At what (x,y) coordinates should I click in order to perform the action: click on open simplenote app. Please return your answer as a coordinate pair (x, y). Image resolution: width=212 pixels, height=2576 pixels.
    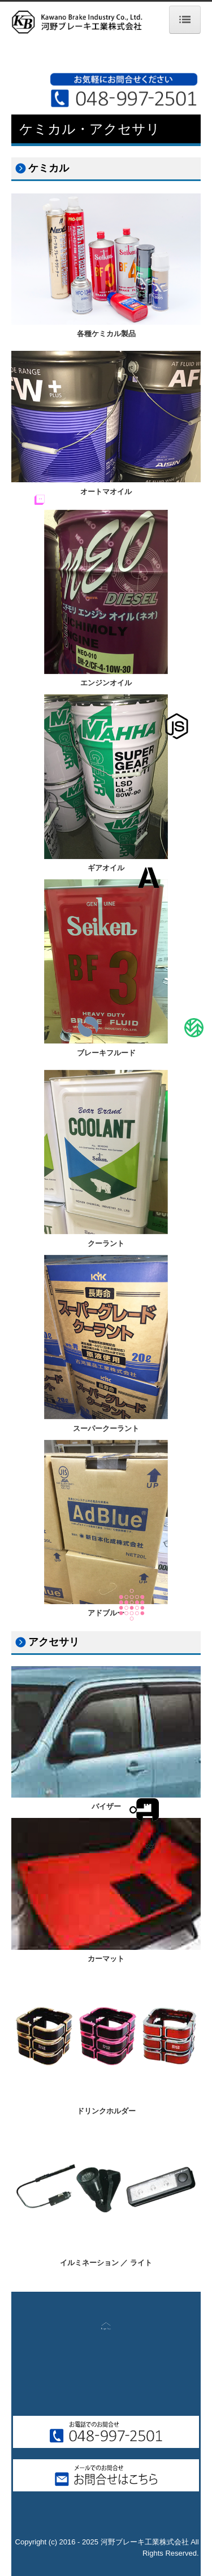
    Looking at the image, I should click on (88, 1027).